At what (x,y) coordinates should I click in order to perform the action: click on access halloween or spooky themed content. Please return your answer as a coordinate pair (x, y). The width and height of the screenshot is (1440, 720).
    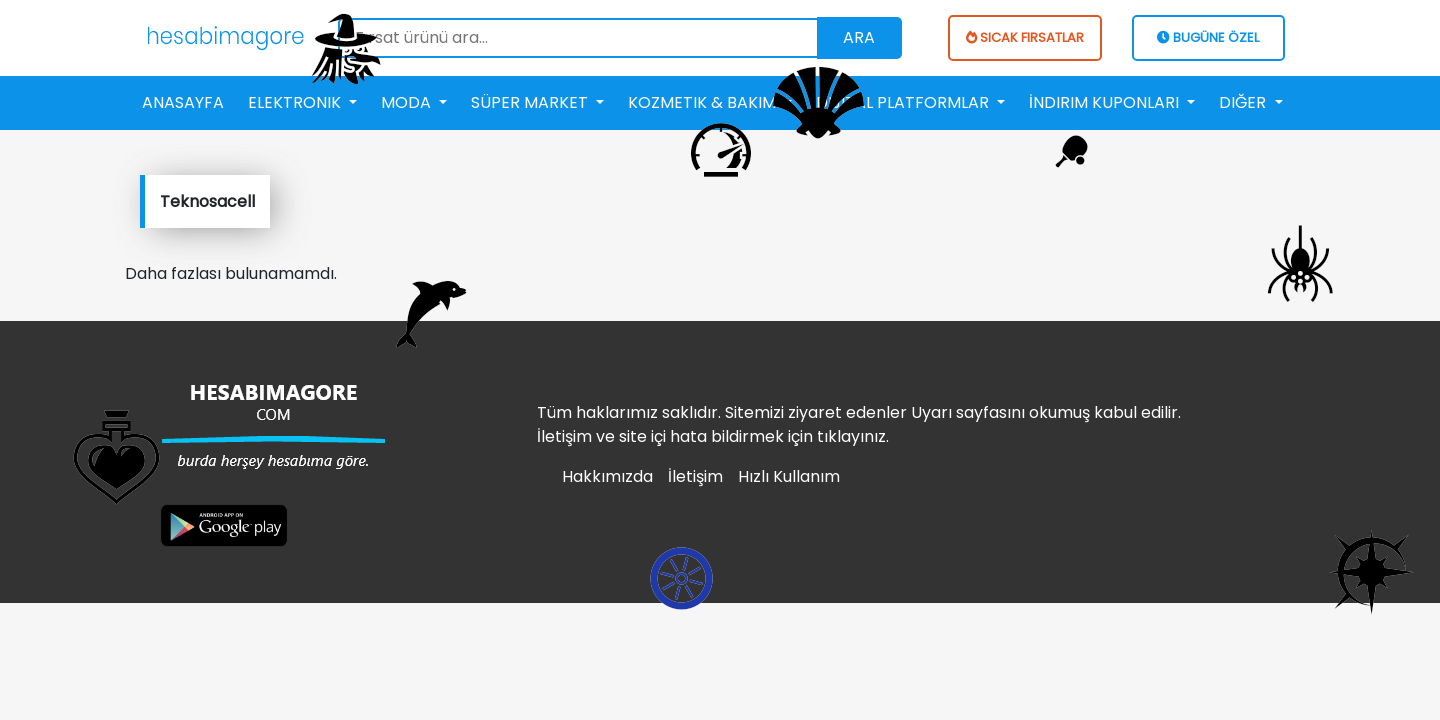
    Looking at the image, I should click on (346, 49).